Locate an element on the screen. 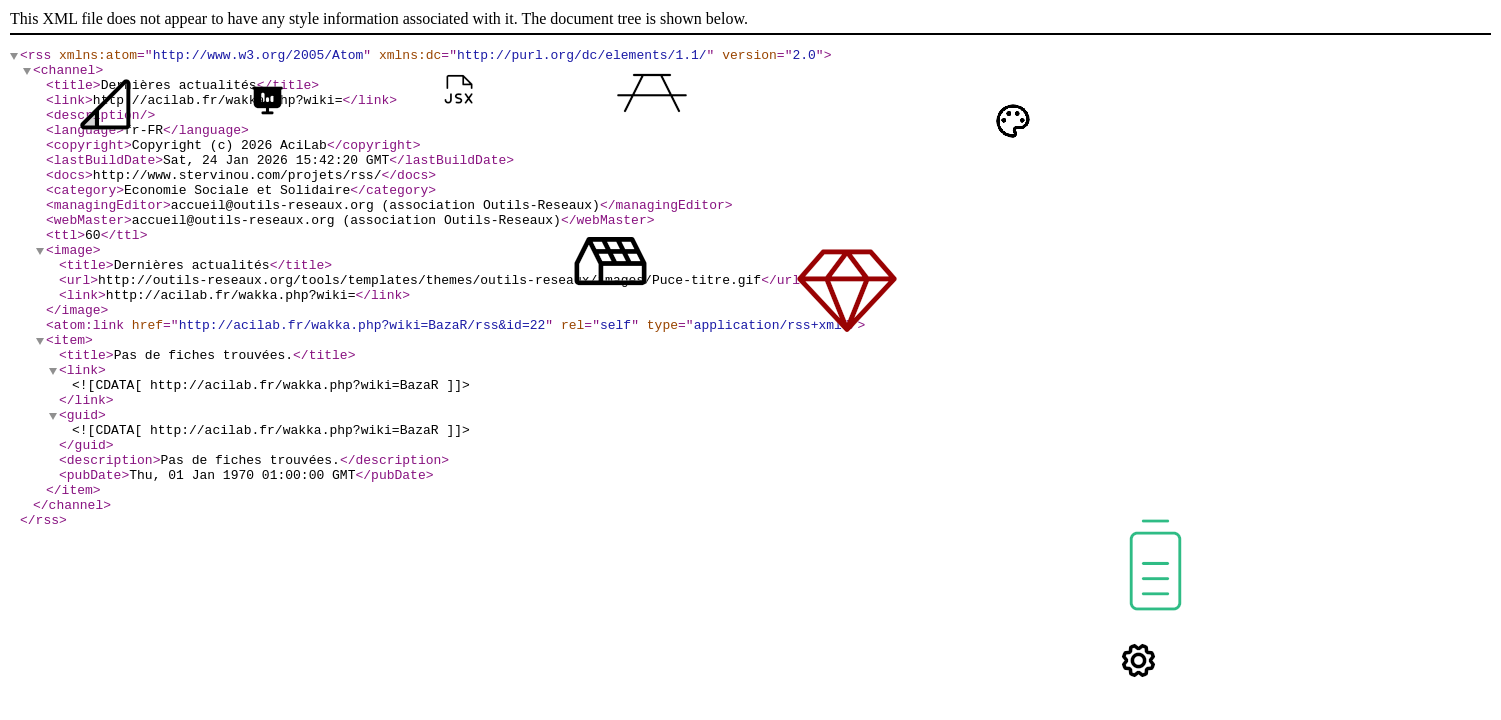  open Sketch design application is located at coordinates (847, 289).